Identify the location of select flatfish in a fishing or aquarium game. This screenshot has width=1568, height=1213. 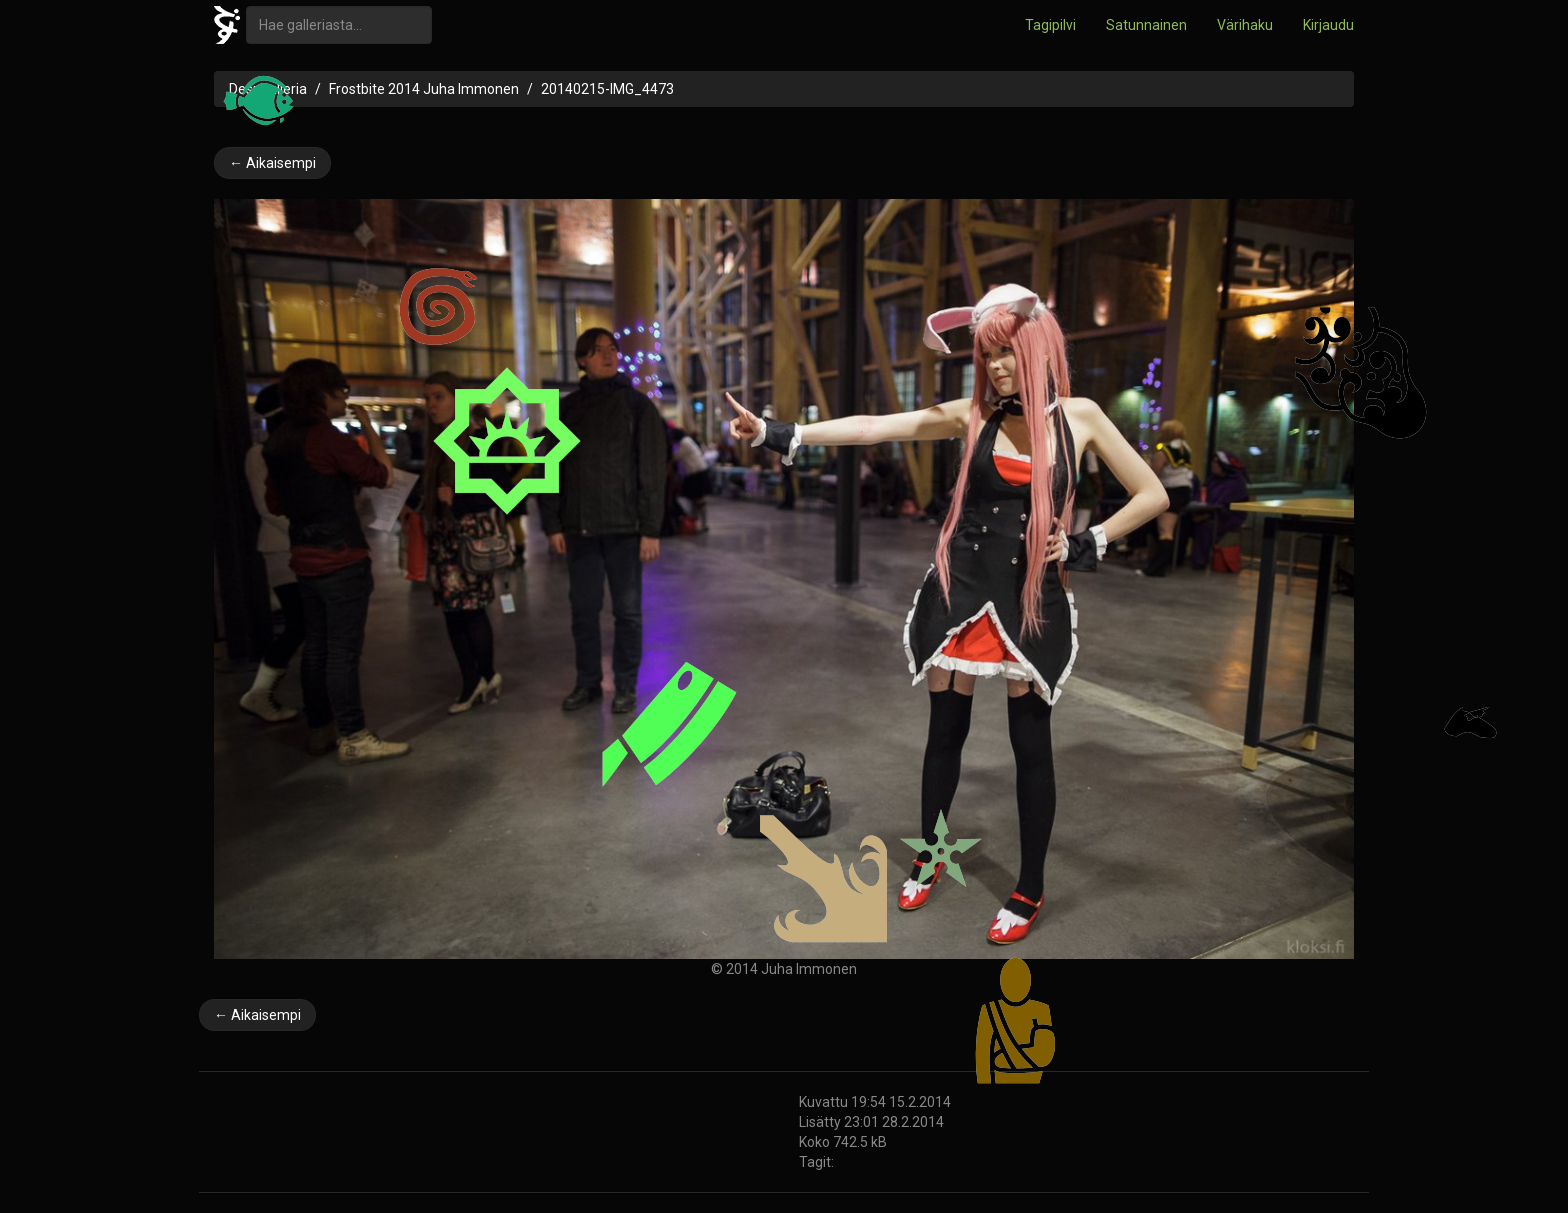
(258, 100).